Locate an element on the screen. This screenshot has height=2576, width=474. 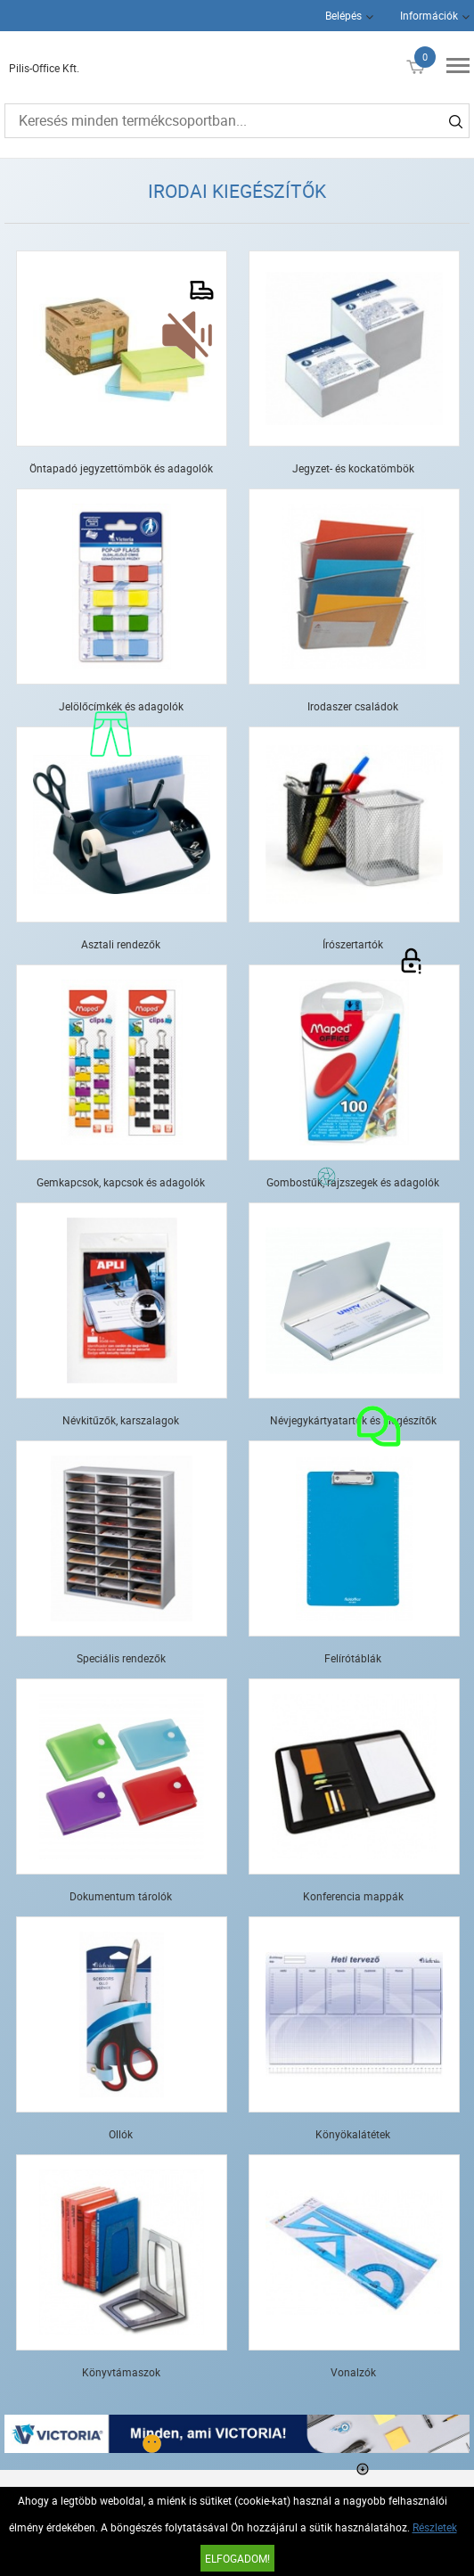
security alert or warning detected is located at coordinates (411, 960).